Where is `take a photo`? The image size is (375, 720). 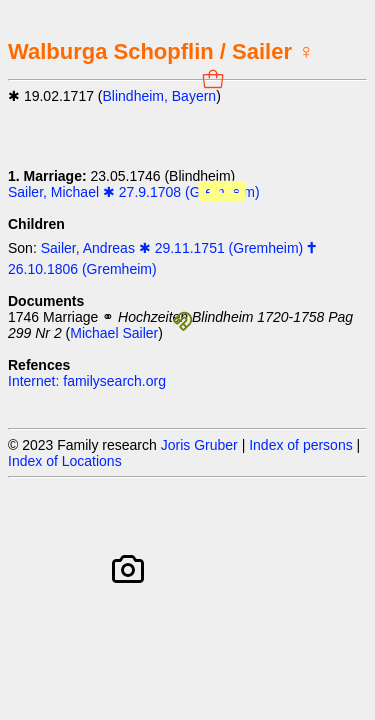
take a photo is located at coordinates (128, 569).